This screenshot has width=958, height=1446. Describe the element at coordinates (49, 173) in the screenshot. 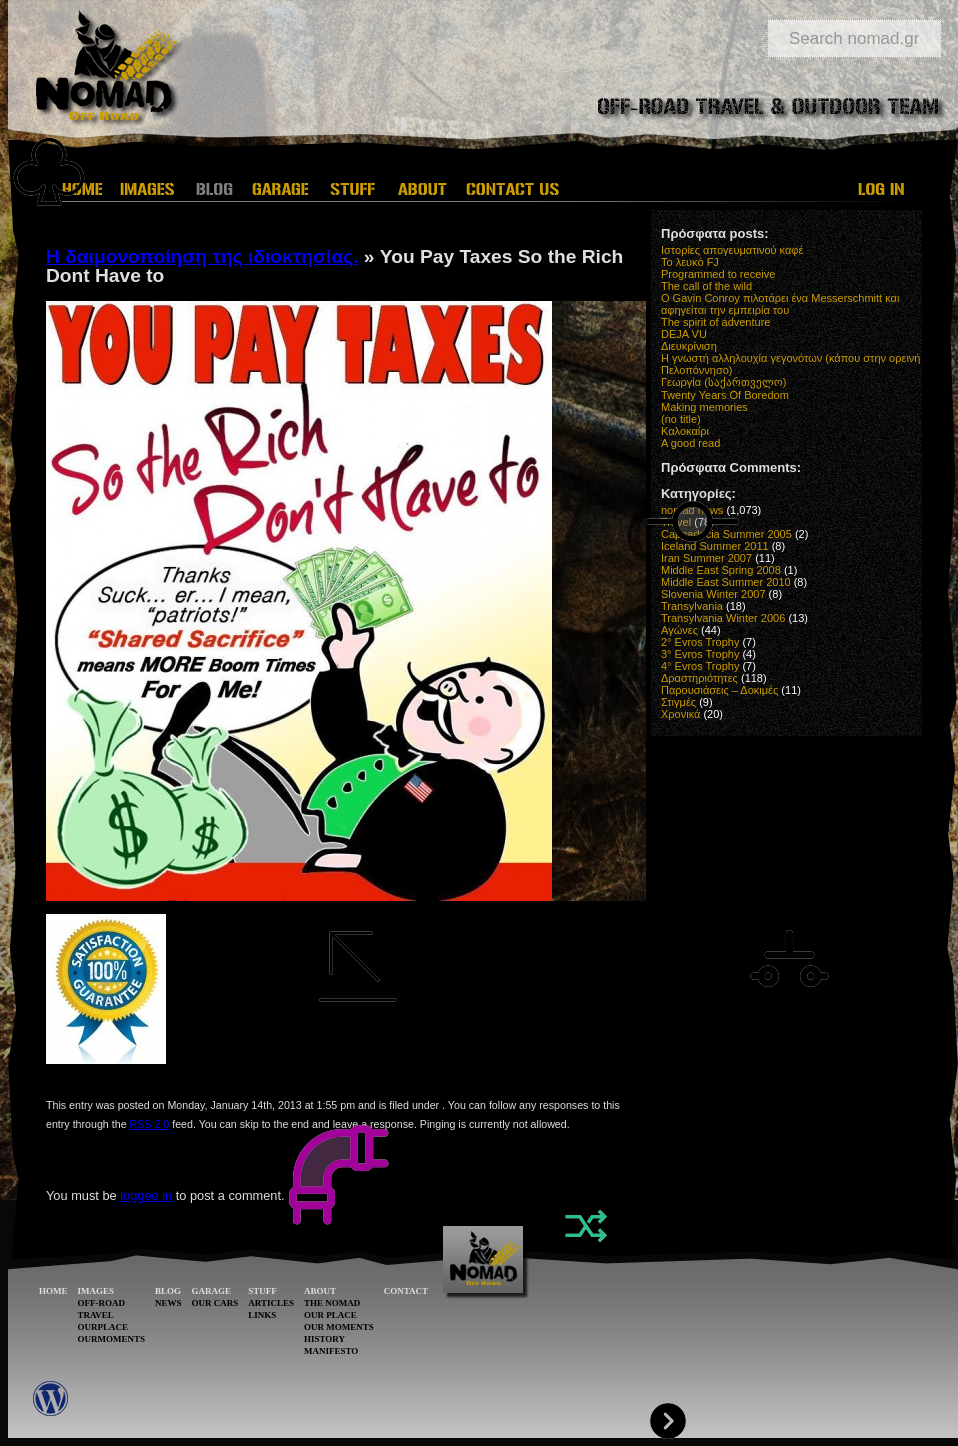

I see `indicates clubs suit in a card game` at that location.